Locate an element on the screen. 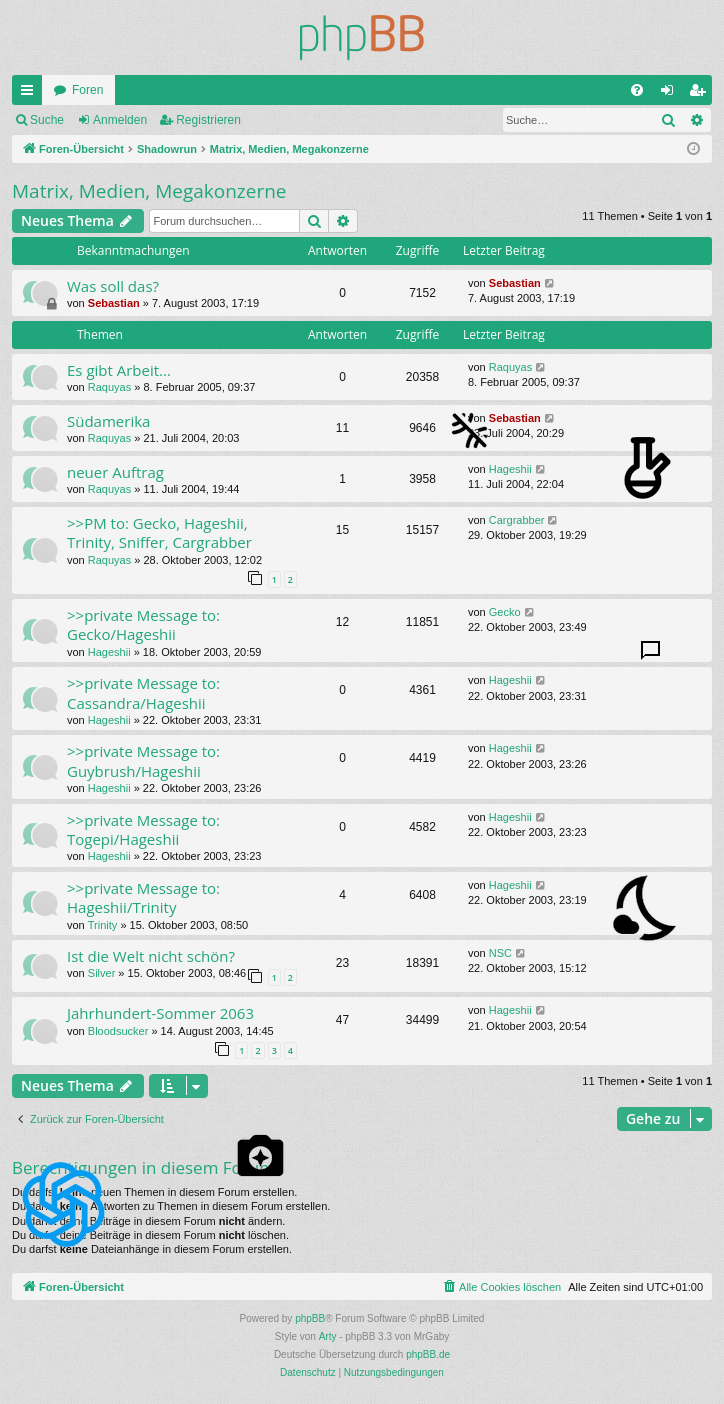 The image size is (724, 1404). open chat or messaging is located at coordinates (650, 650).